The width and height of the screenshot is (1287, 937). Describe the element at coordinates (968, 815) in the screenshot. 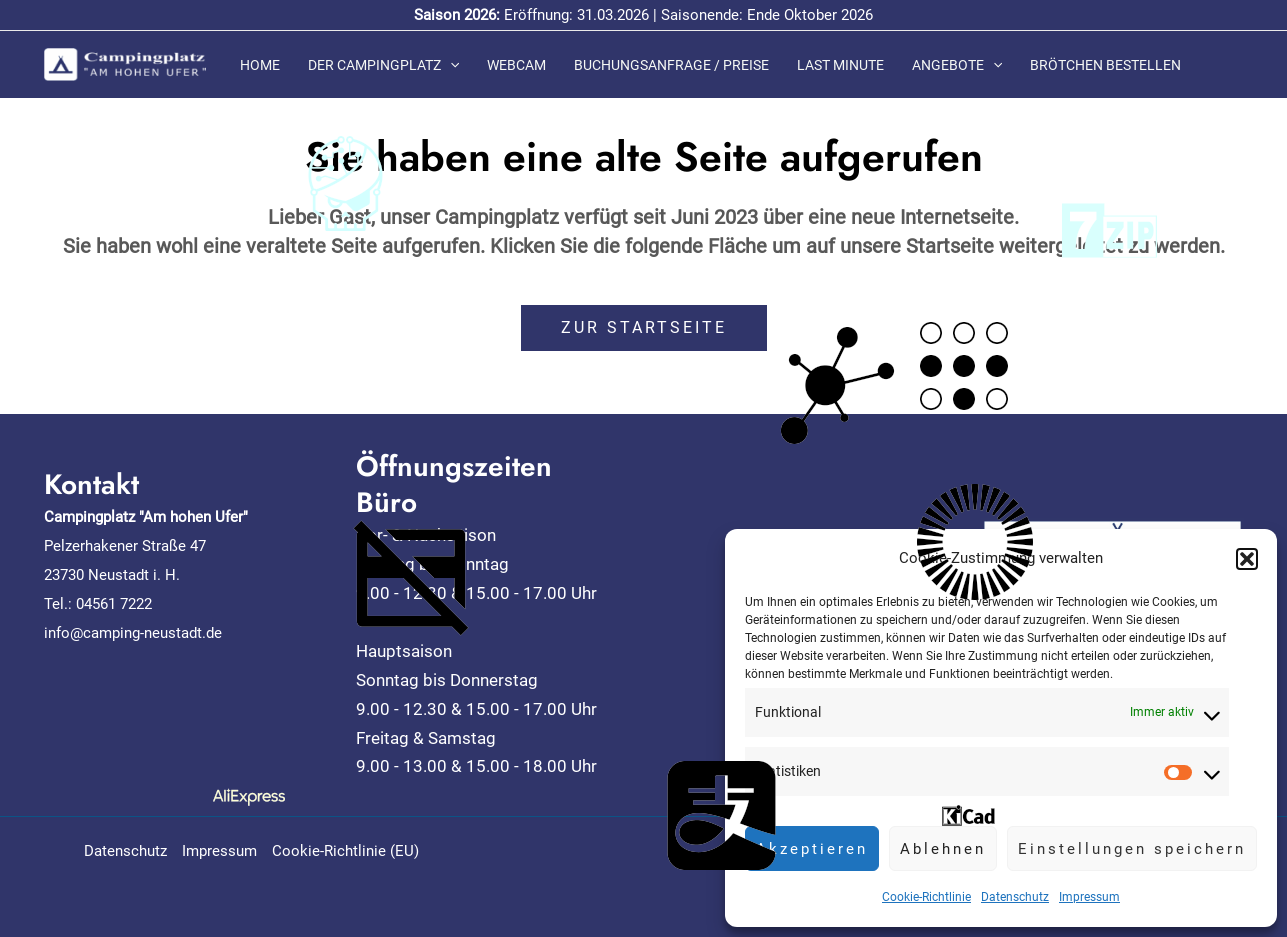

I see `open KiCad electronic design automation software` at that location.